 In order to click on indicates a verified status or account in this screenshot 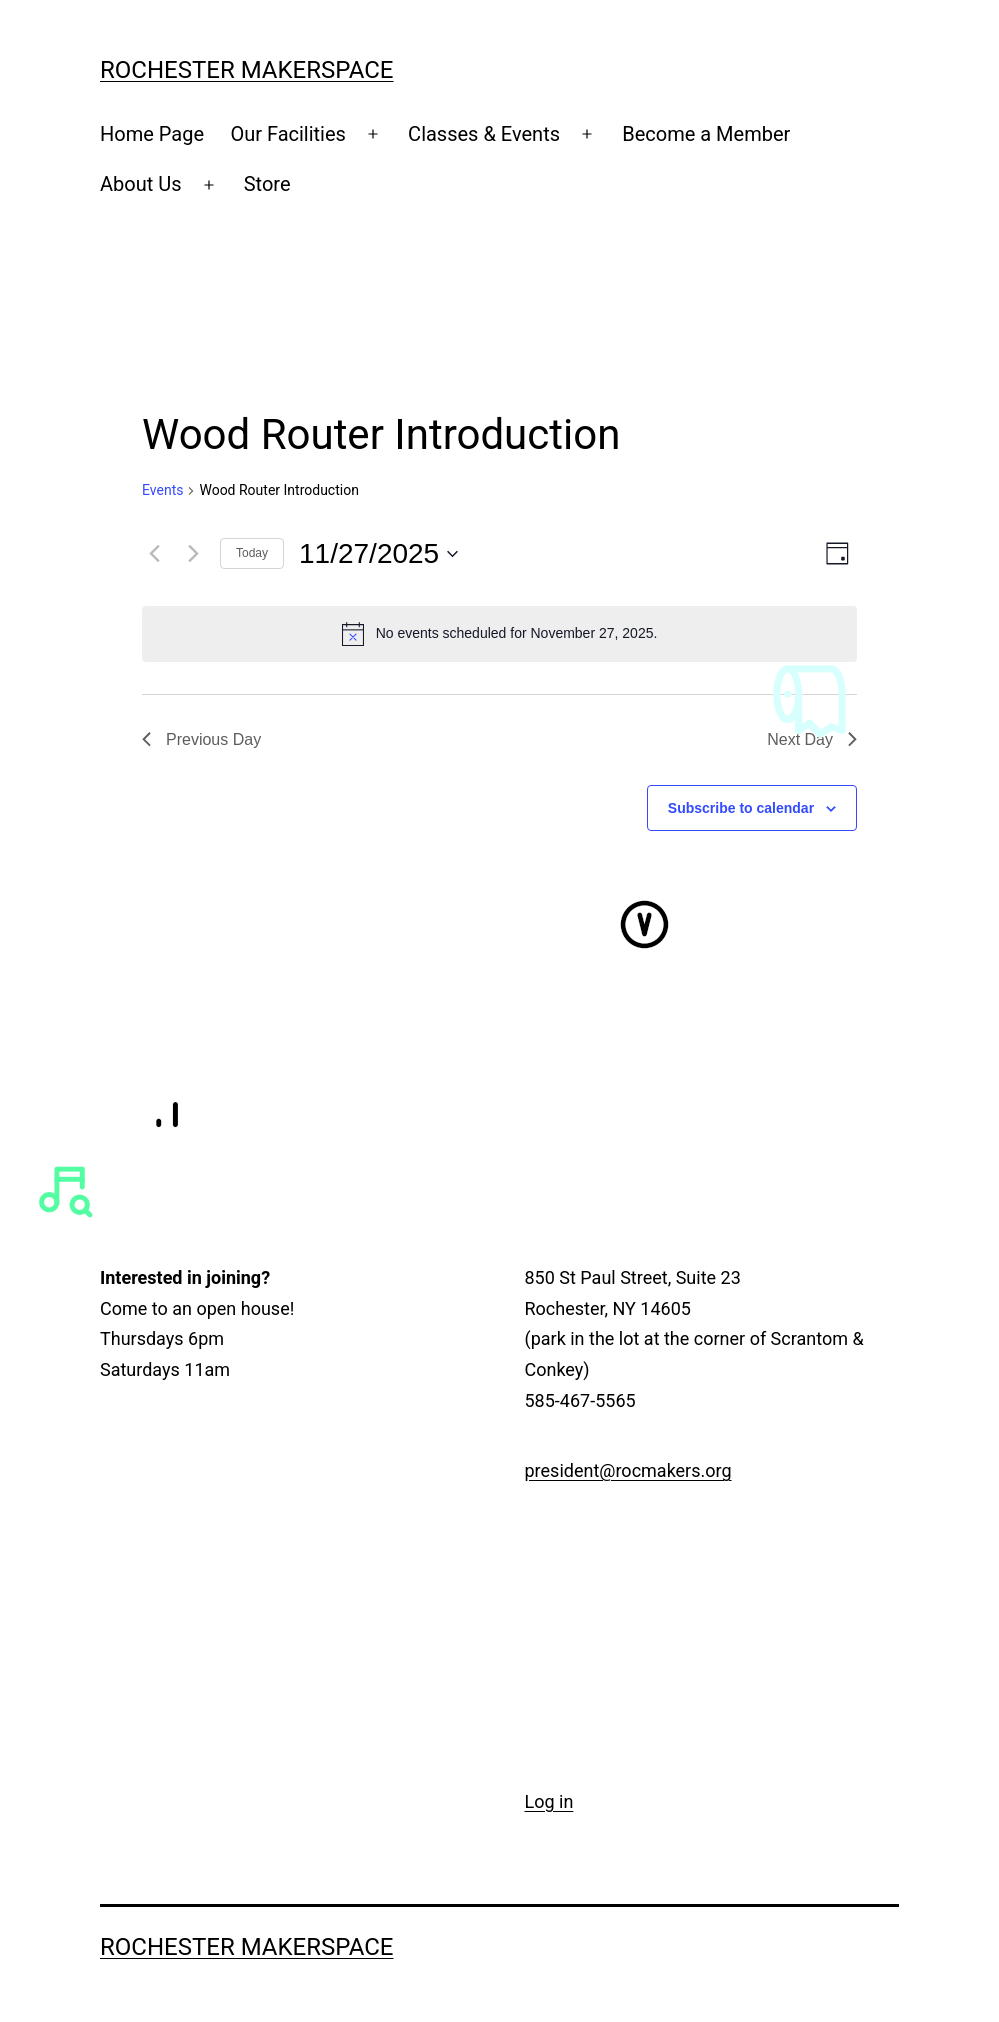, I will do `click(644, 924)`.